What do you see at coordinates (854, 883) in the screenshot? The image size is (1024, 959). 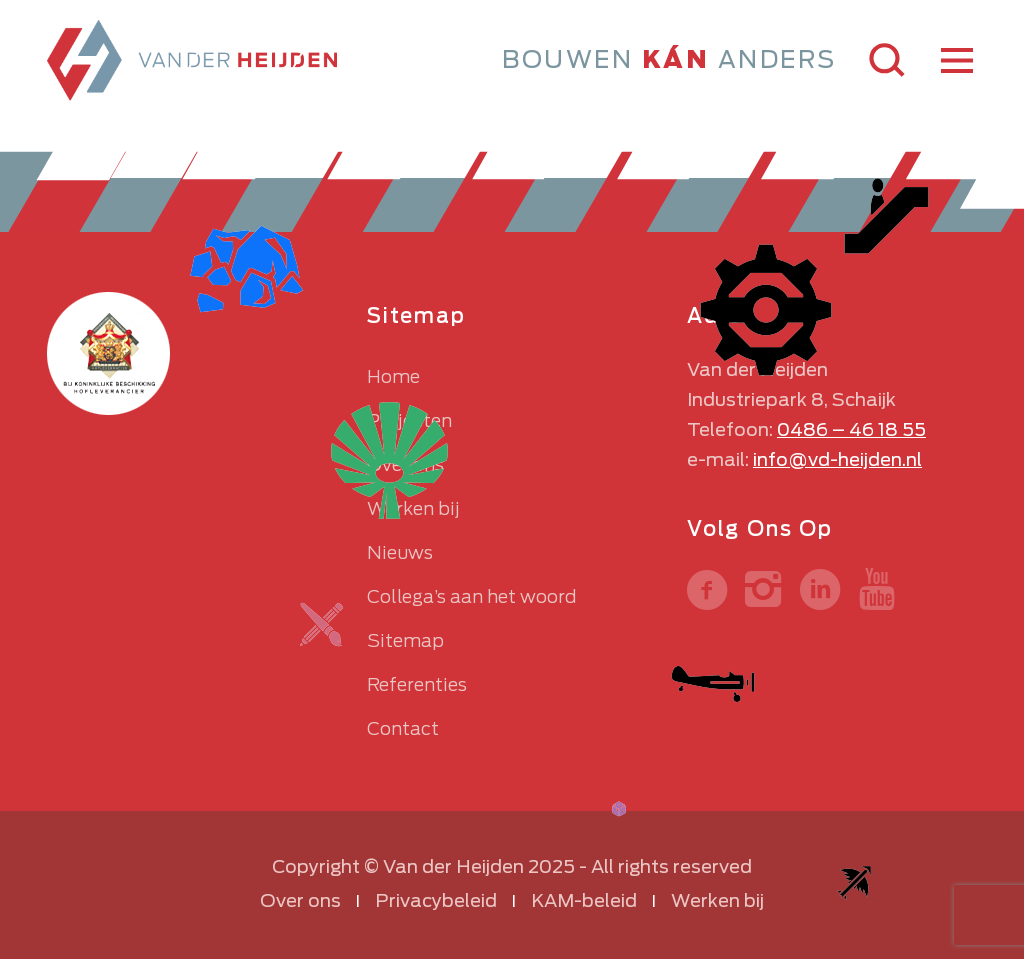 I see `indicates a ranged weapon or archery skill` at bounding box center [854, 883].